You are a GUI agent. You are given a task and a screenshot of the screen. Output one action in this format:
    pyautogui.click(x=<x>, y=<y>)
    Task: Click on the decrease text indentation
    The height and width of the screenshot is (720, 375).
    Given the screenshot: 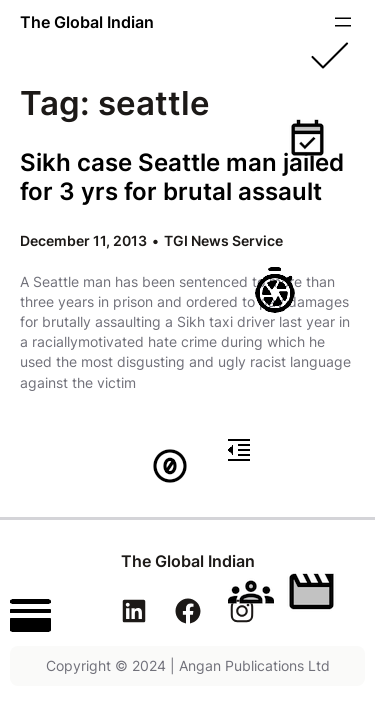 What is the action you would take?
    pyautogui.click(x=239, y=450)
    